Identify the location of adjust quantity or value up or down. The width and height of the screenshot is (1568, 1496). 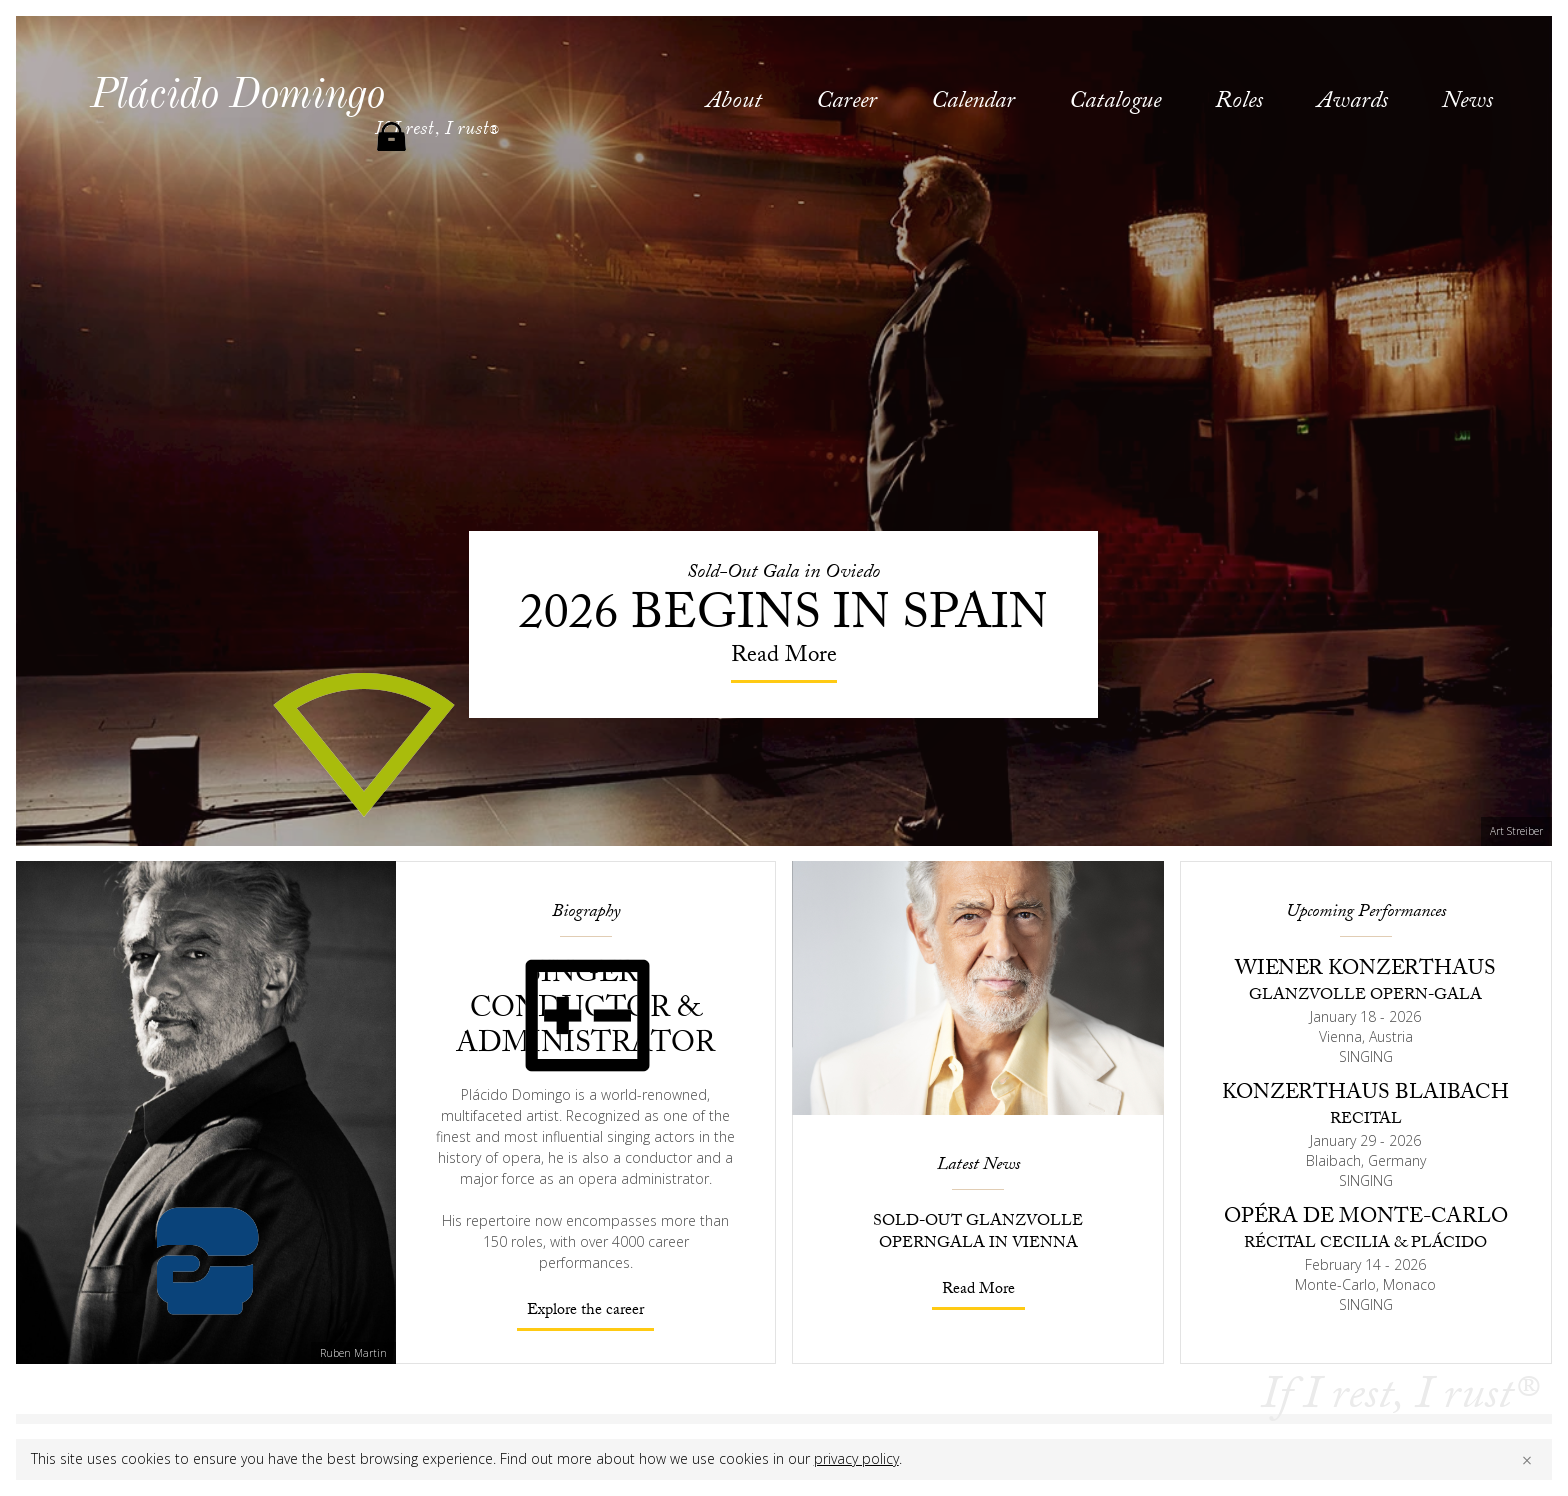
(587, 1015).